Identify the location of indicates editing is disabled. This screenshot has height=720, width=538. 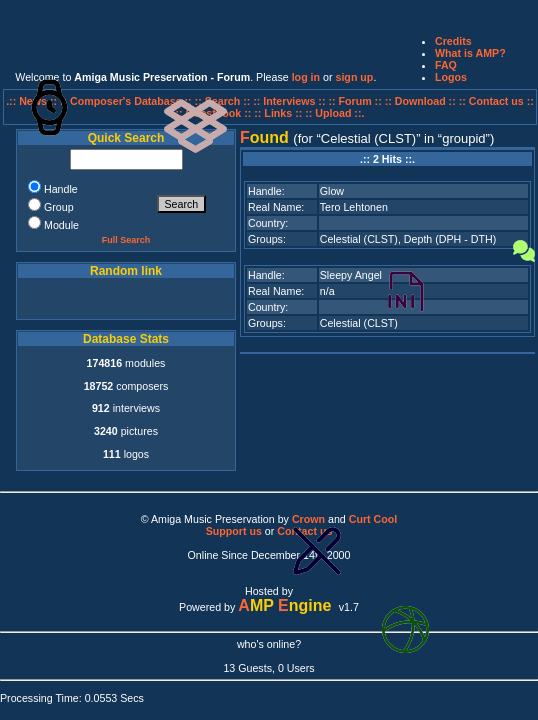
(317, 551).